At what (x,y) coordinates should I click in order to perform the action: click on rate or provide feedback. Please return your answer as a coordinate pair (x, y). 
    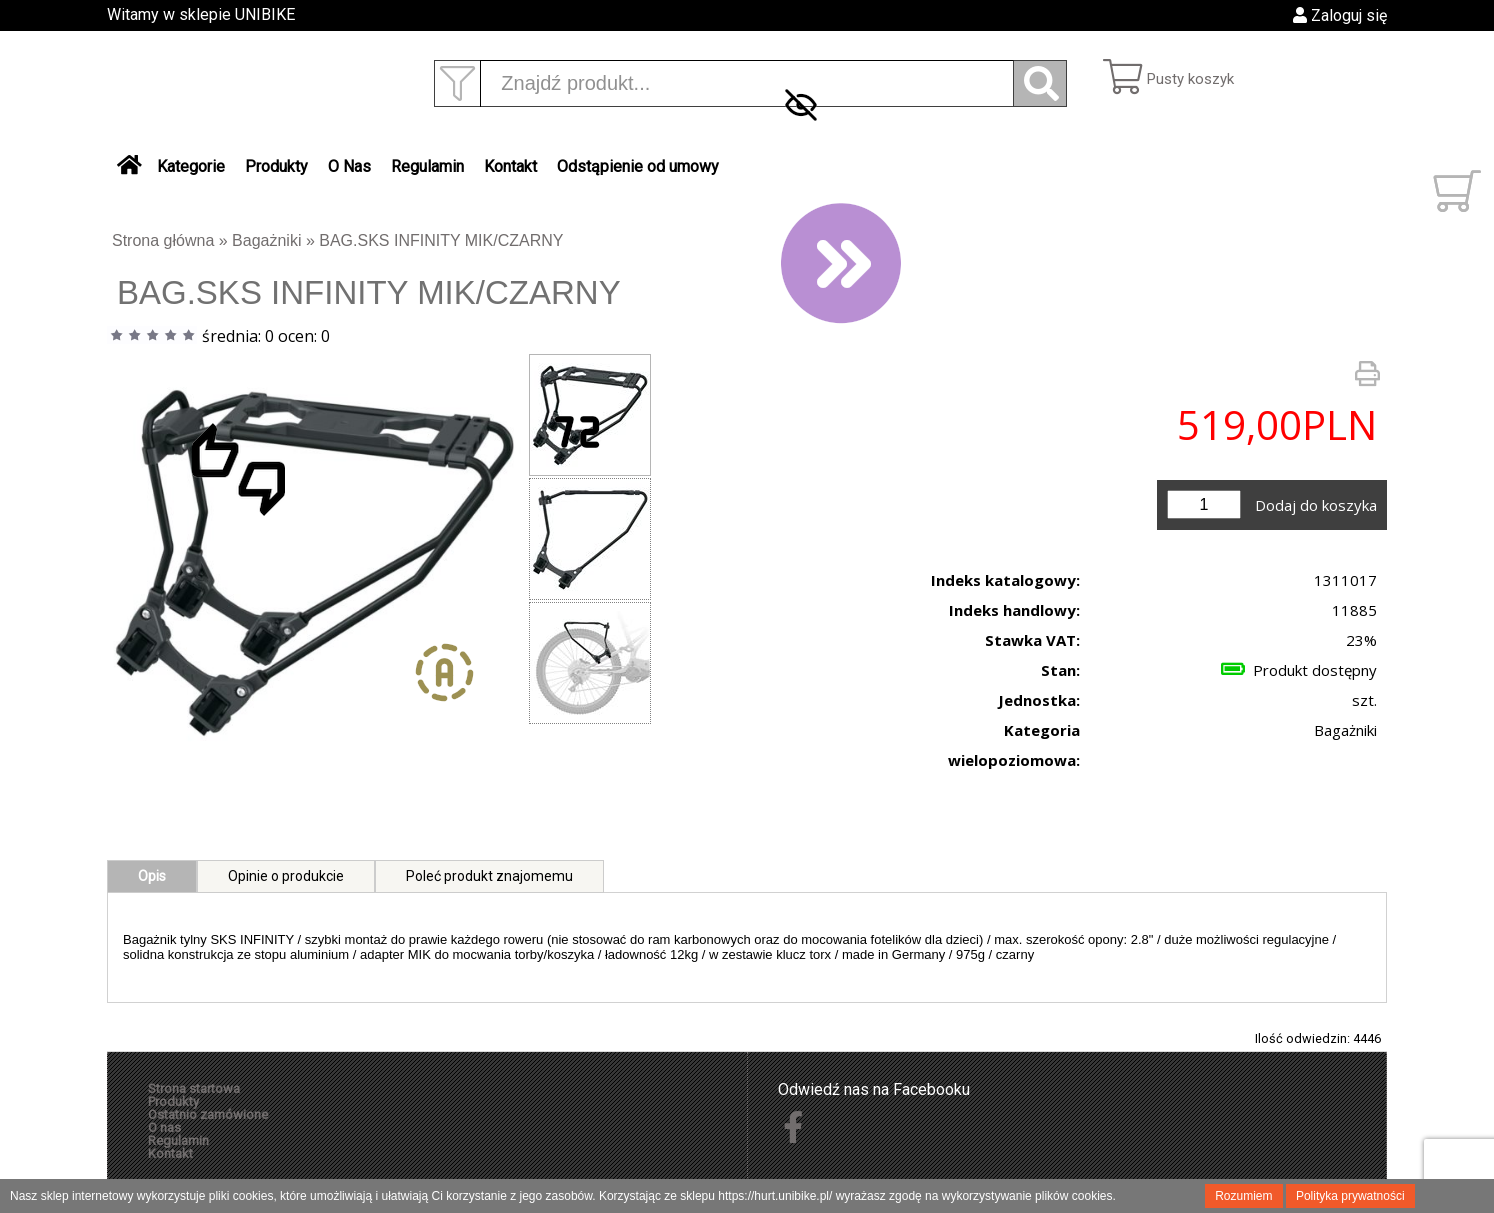
    Looking at the image, I should click on (238, 469).